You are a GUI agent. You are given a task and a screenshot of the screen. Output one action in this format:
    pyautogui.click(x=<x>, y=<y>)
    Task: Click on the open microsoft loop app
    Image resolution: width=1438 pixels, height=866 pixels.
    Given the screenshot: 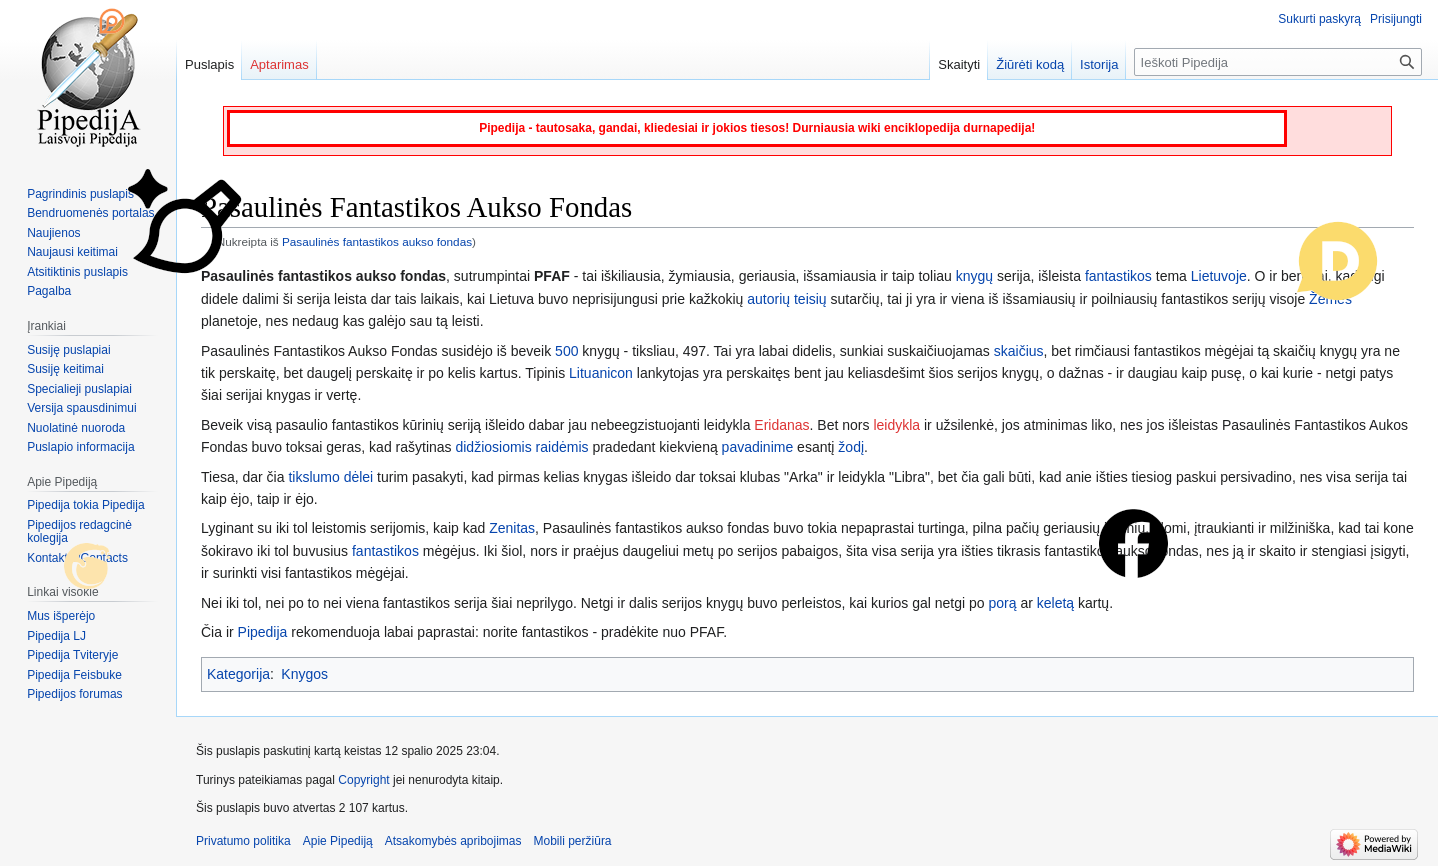 What is the action you would take?
    pyautogui.click(x=112, y=21)
    